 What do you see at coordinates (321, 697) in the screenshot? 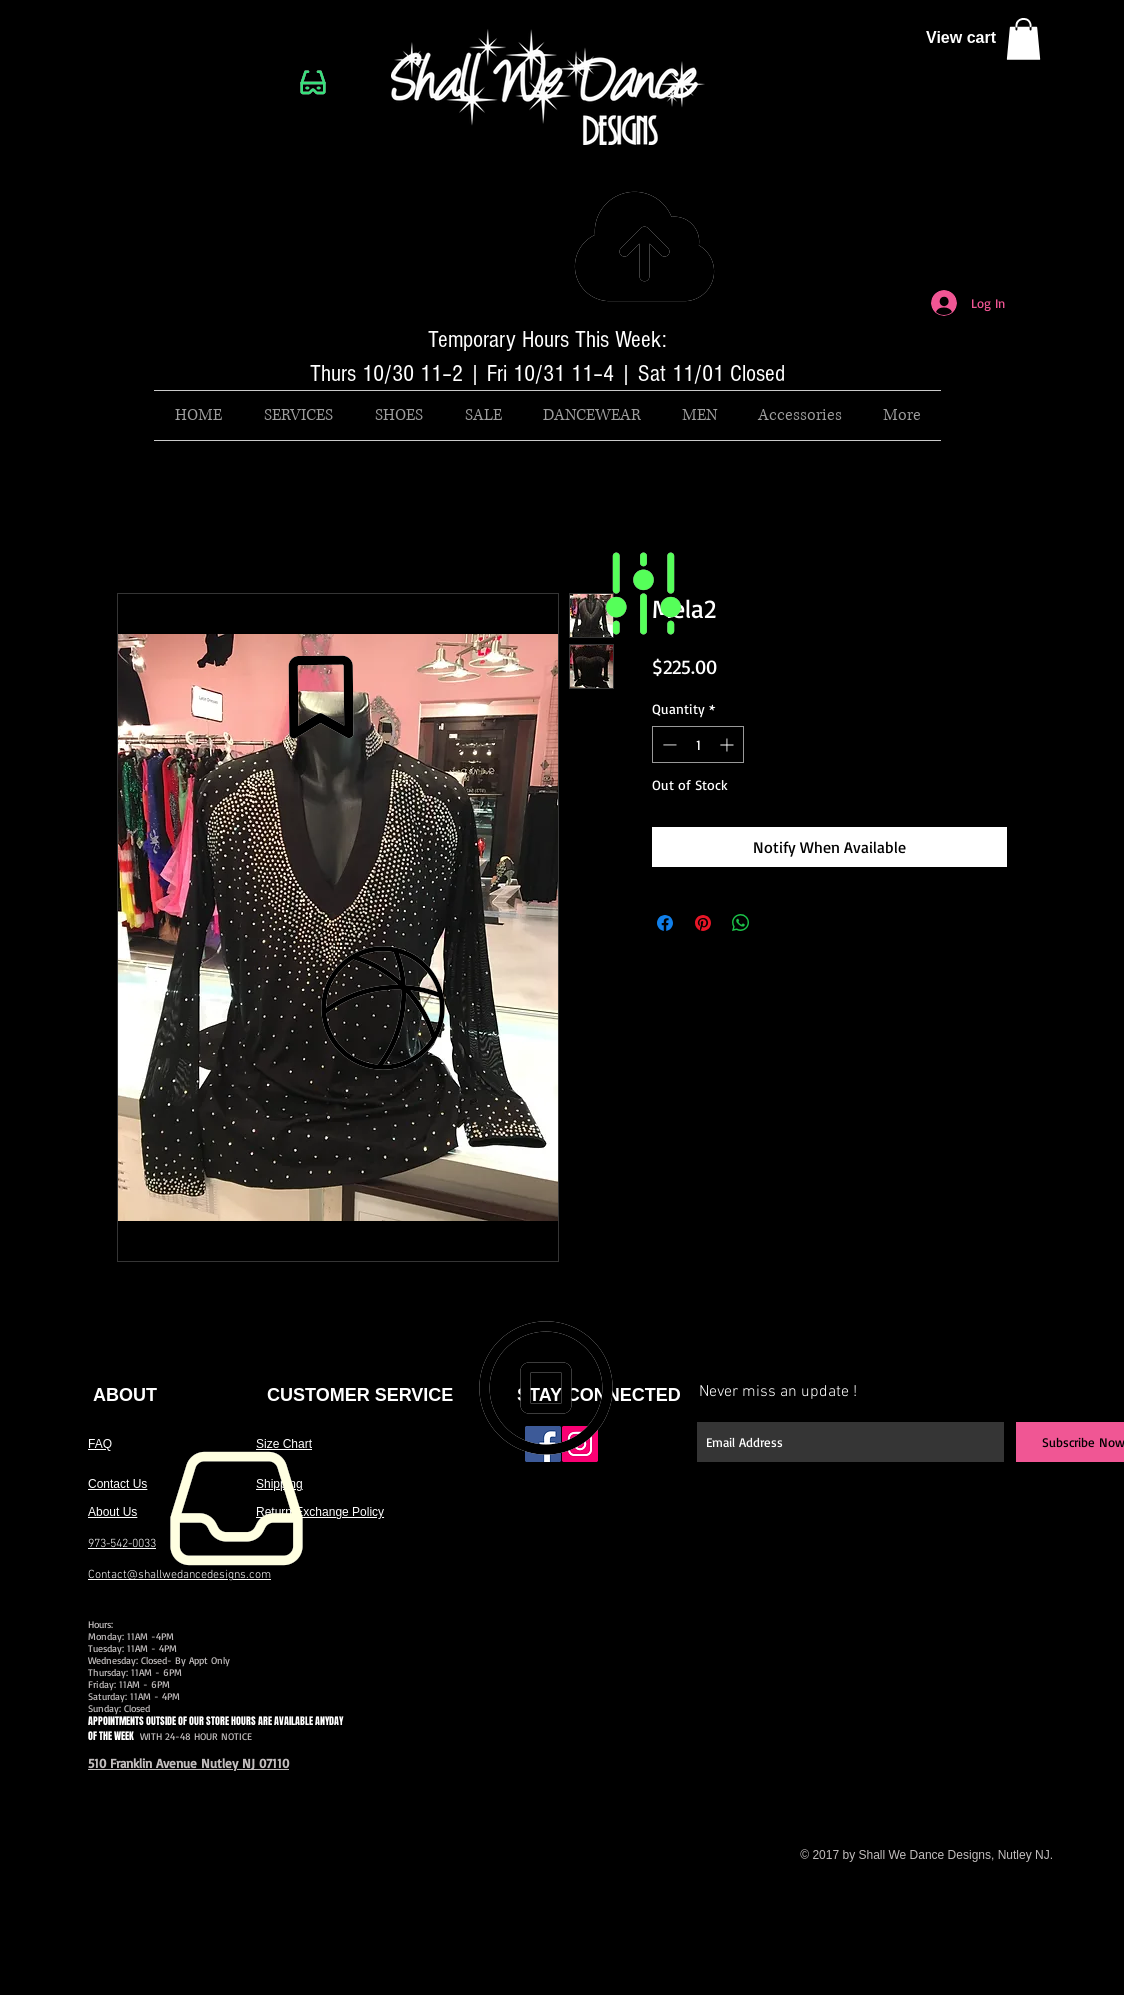
I see `save this item for later` at bounding box center [321, 697].